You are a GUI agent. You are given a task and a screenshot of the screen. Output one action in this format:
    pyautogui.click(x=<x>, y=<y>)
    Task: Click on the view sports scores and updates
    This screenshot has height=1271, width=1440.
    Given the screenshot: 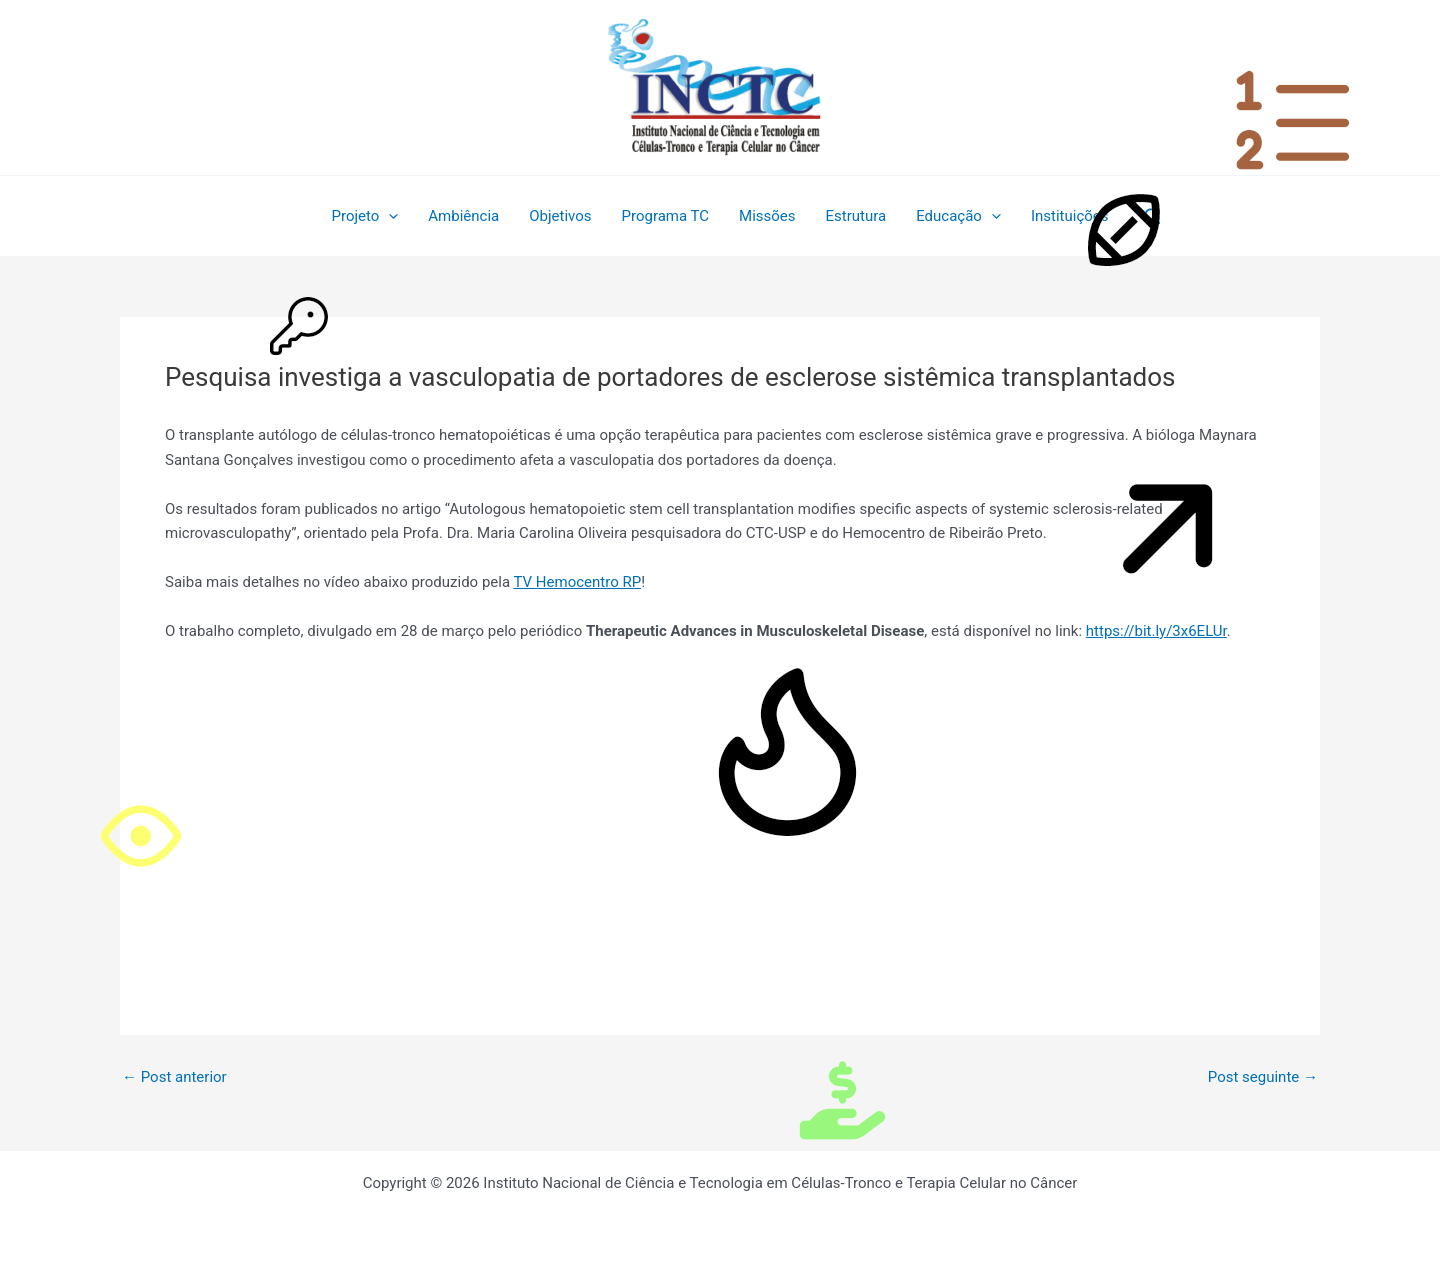 What is the action you would take?
    pyautogui.click(x=1124, y=230)
    